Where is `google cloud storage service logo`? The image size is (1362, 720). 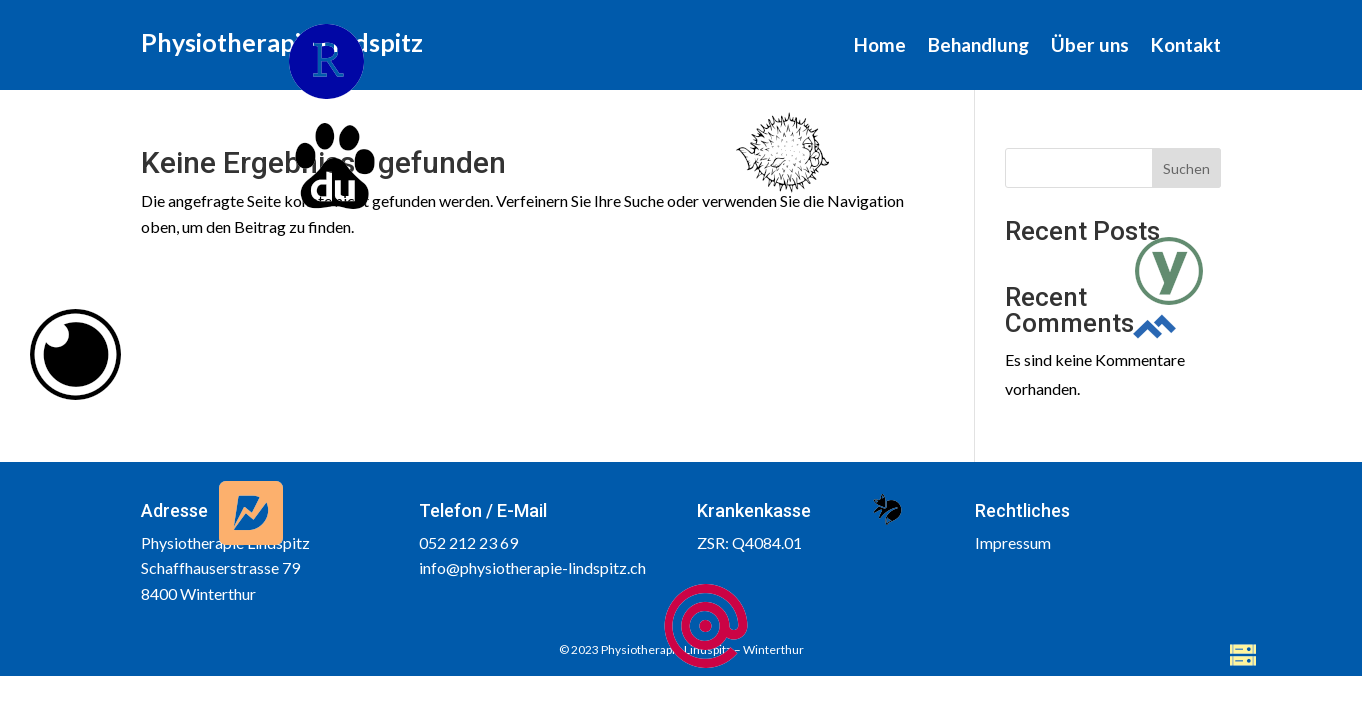
google cloud storage service logo is located at coordinates (1243, 655).